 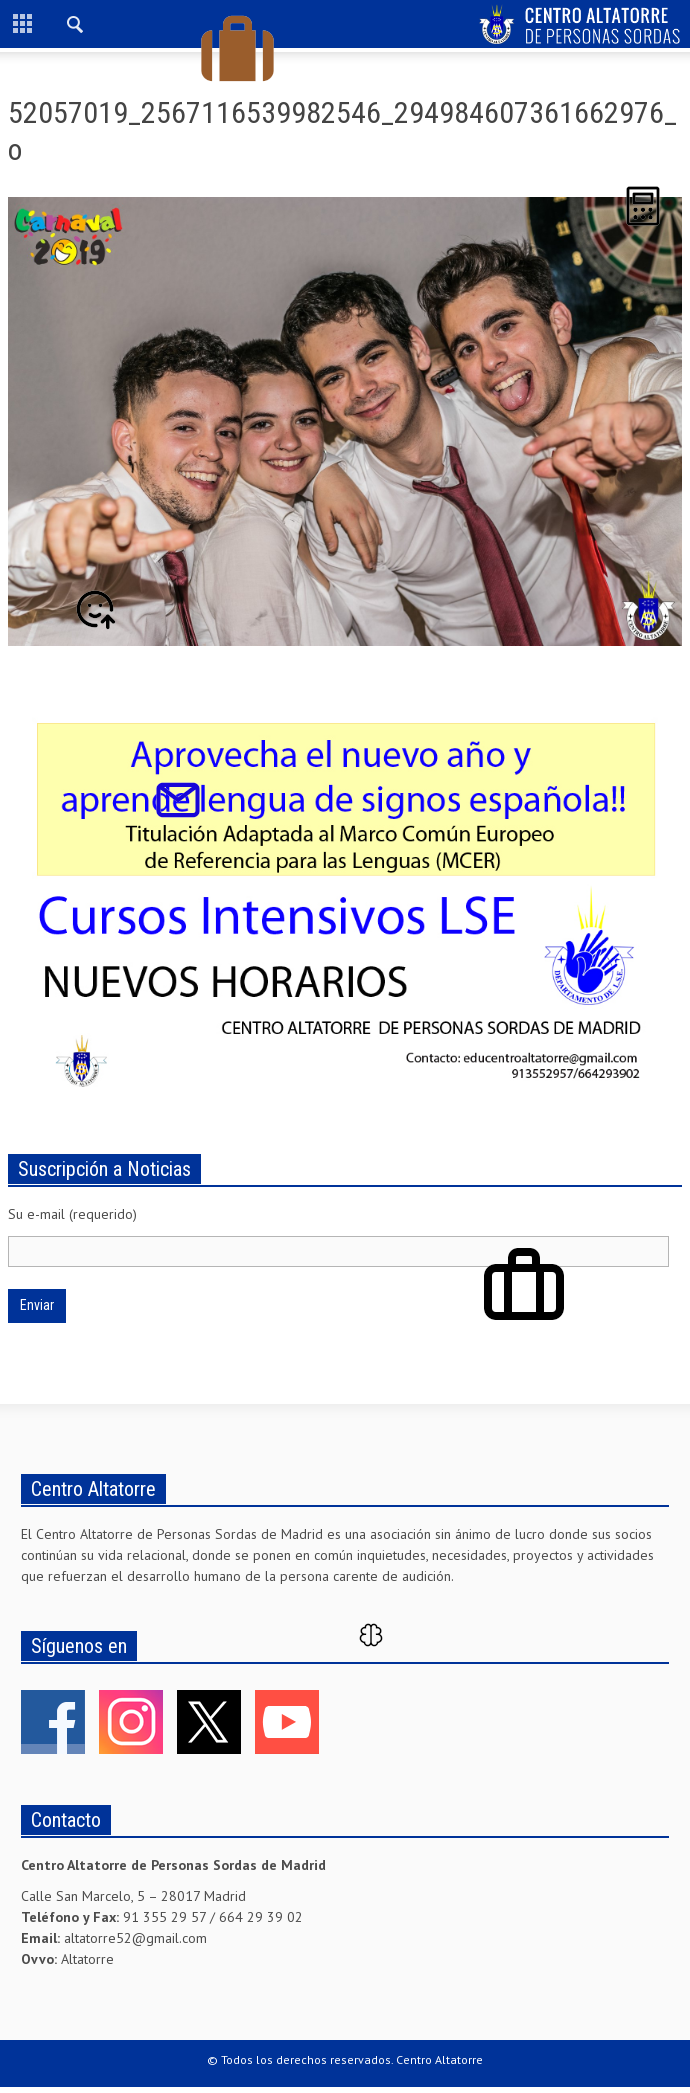 I want to click on improve mood or increase happiness level, so click(x=95, y=609).